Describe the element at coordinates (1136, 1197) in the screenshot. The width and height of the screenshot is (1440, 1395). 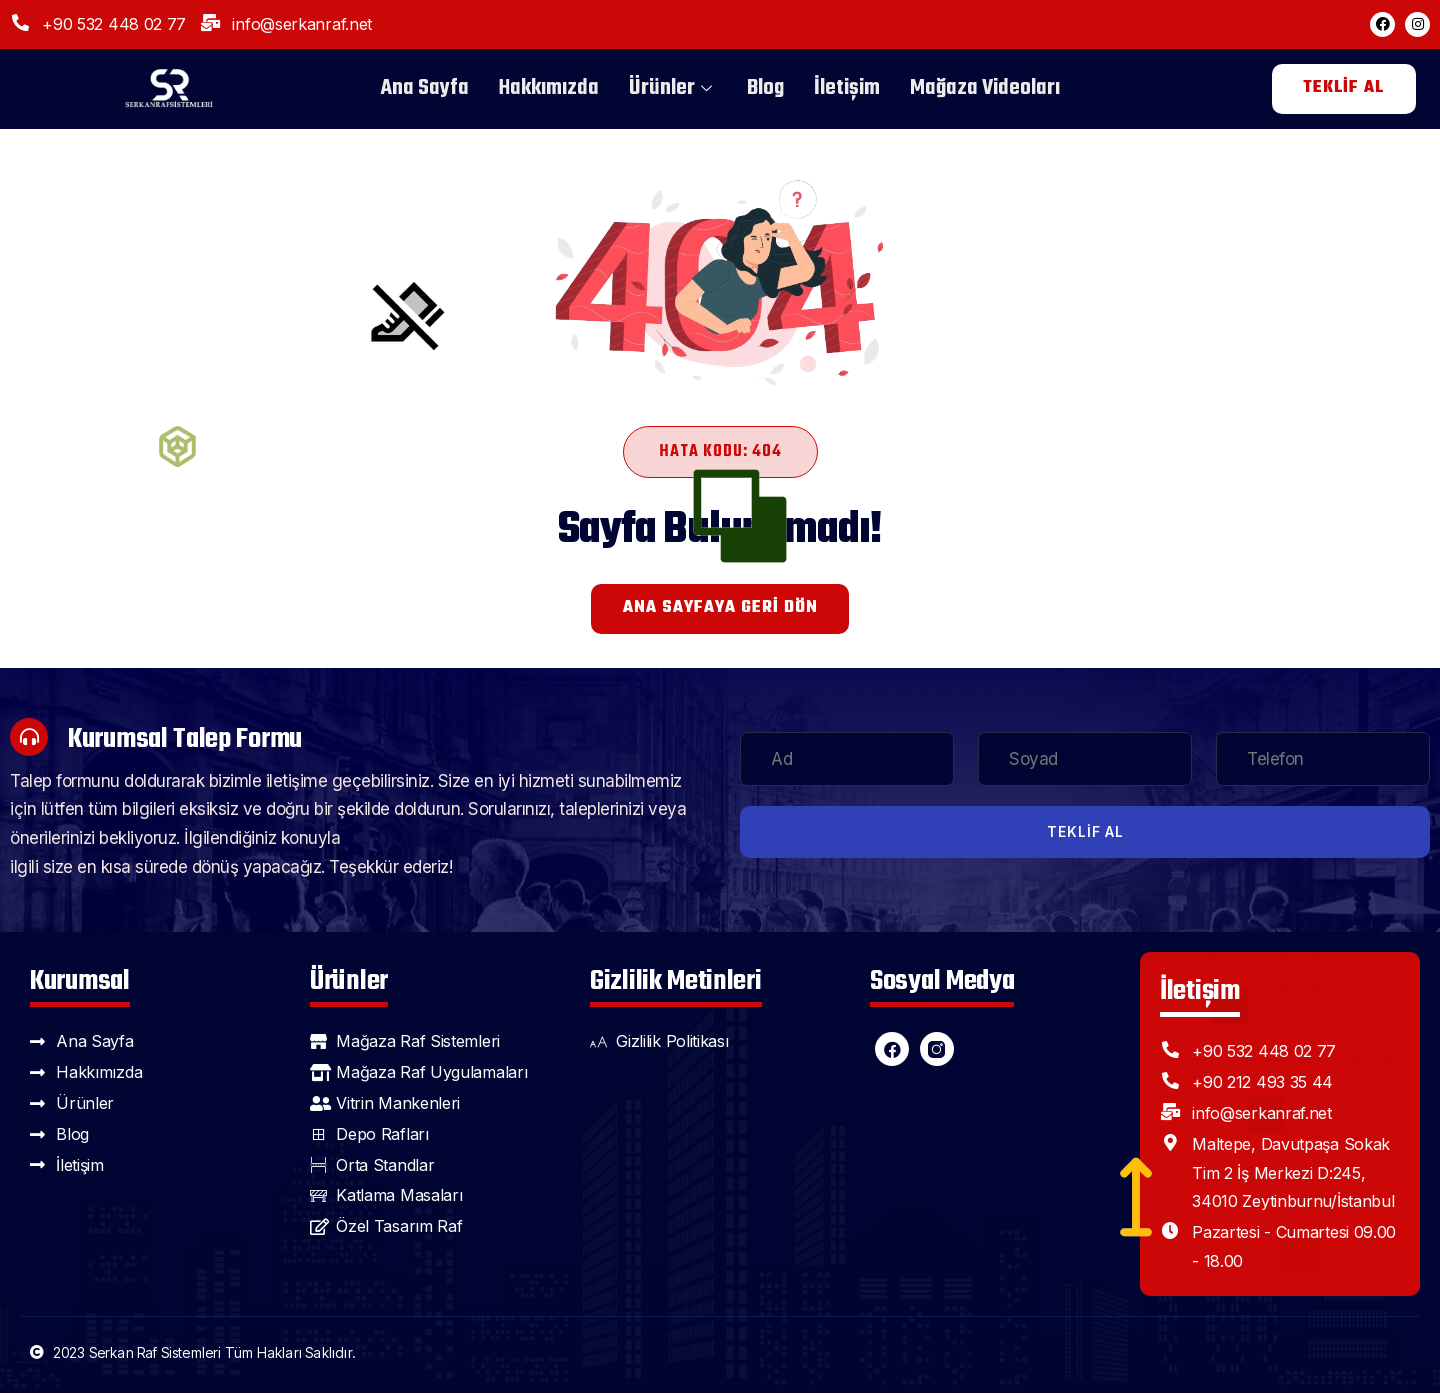
I see `move item to top of list` at that location.